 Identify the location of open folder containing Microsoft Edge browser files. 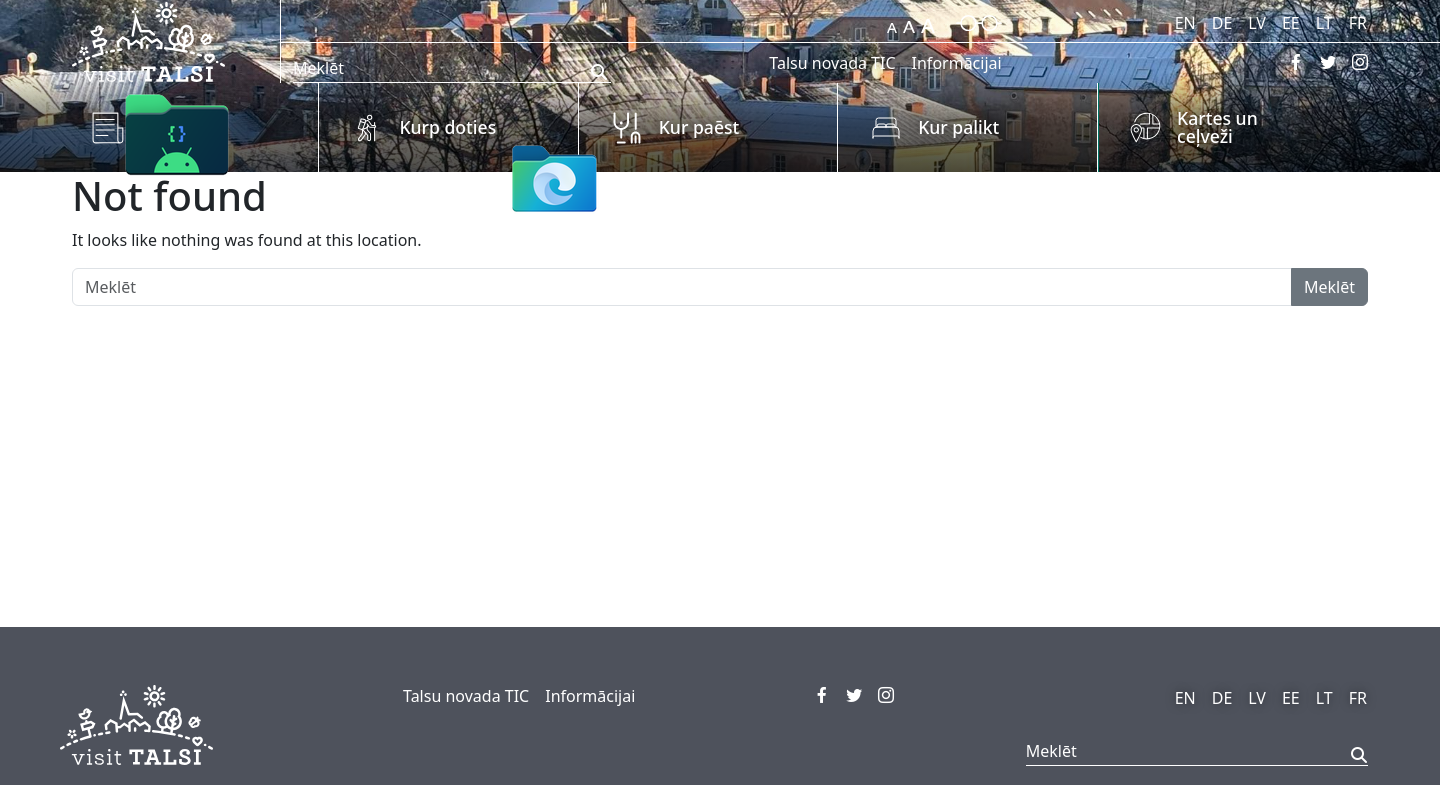
(554, 181).